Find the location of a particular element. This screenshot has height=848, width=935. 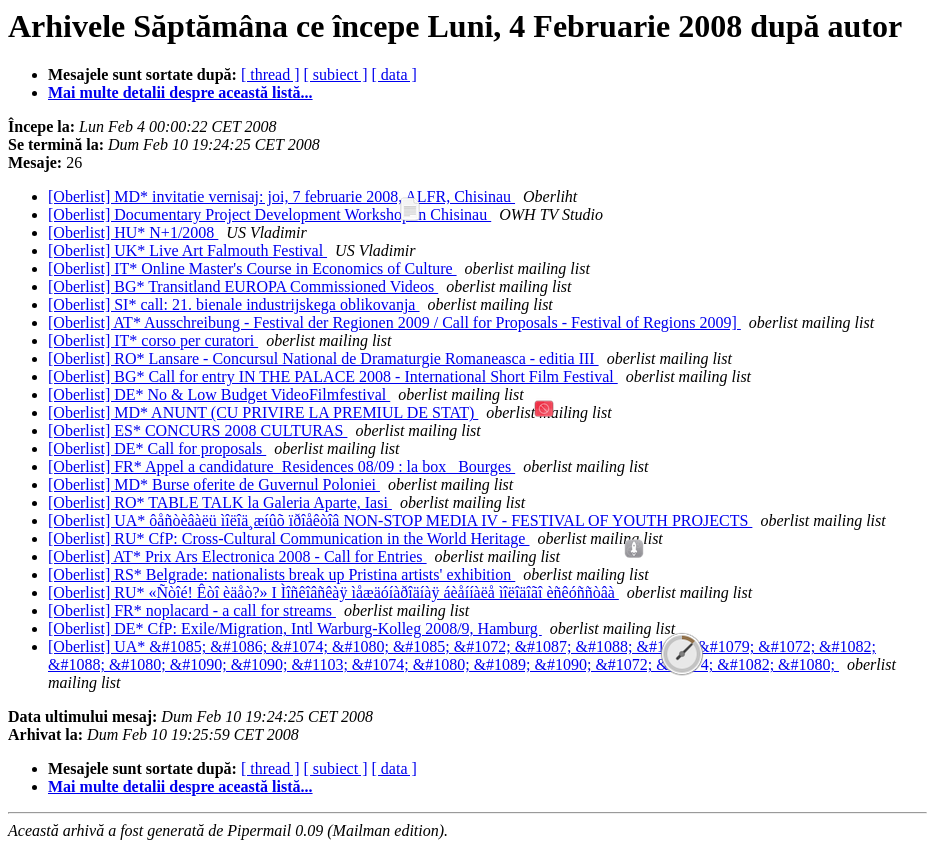

open sysprof system profiler is located at coordinates (682, 654).